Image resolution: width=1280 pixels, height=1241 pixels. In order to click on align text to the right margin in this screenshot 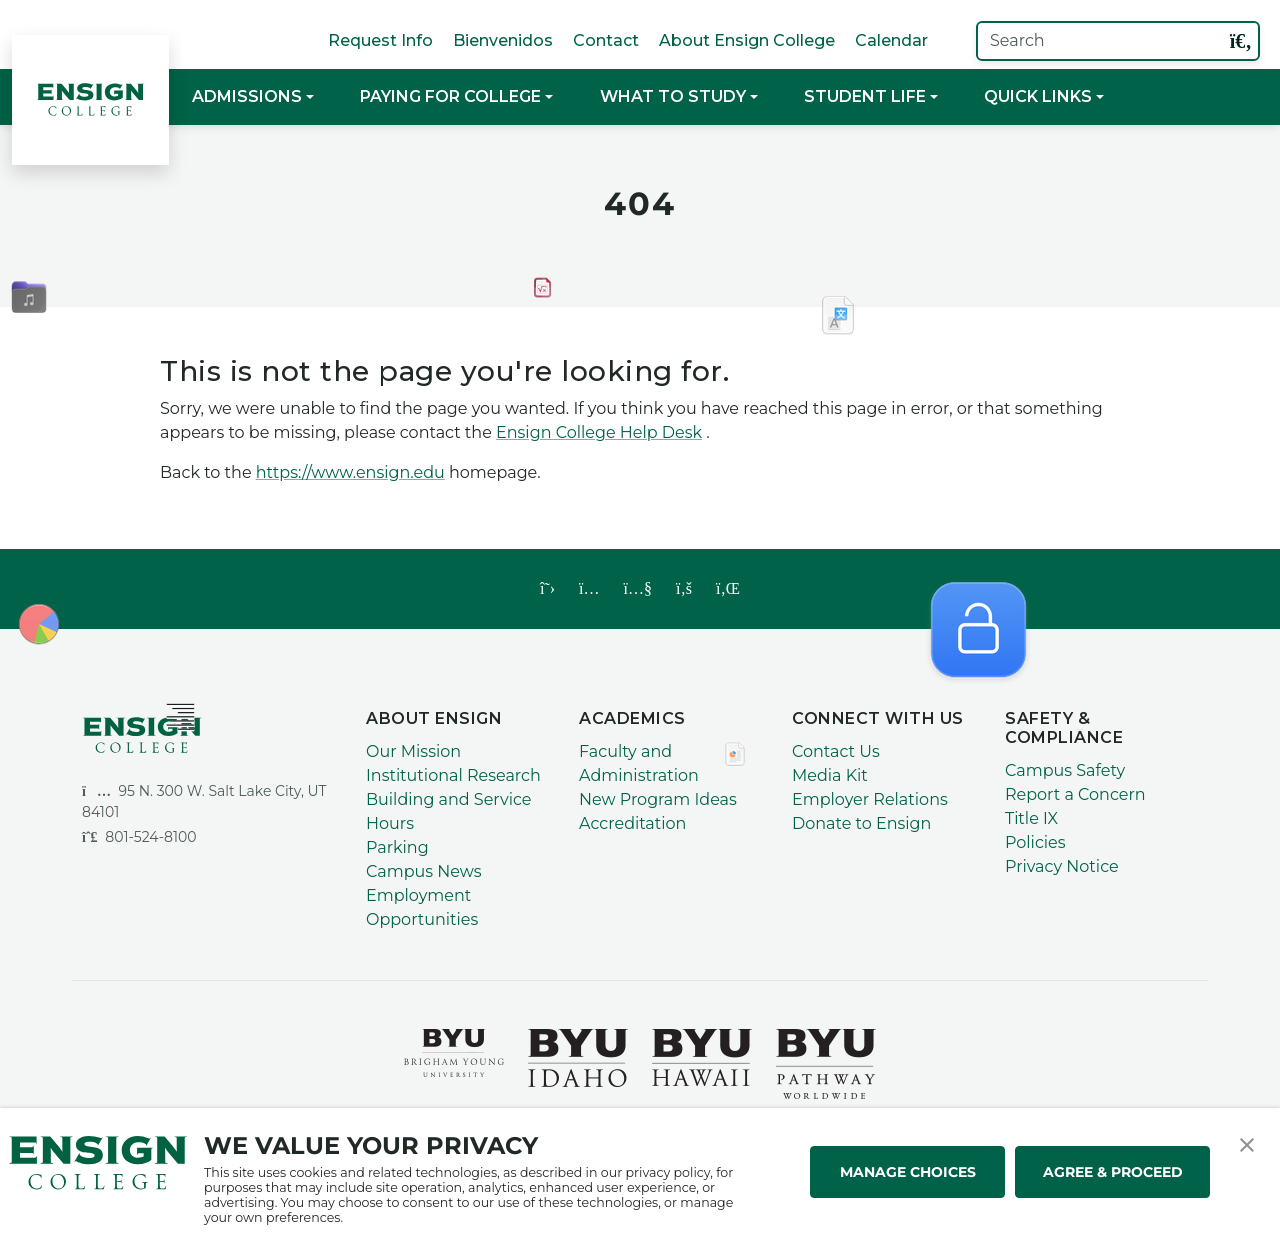, I will do `click(180, 717)`.